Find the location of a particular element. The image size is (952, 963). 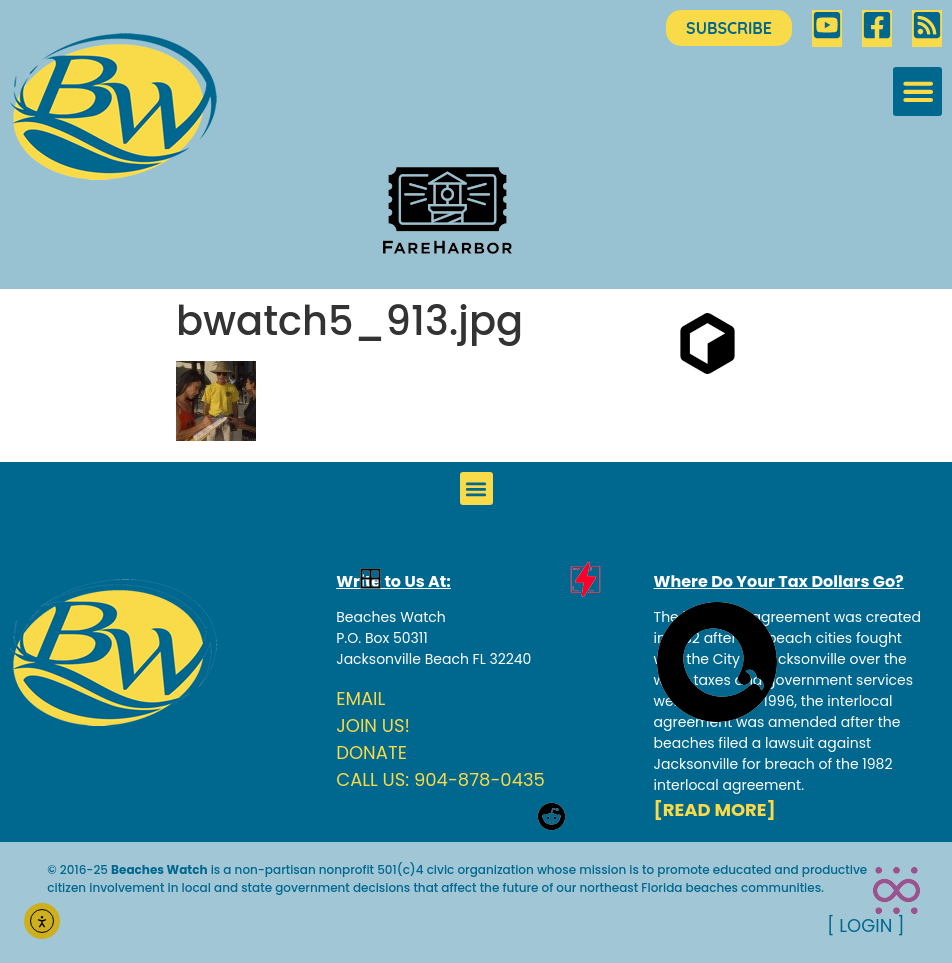

sign in with Microsoft account is located at coordinates (370, 578).